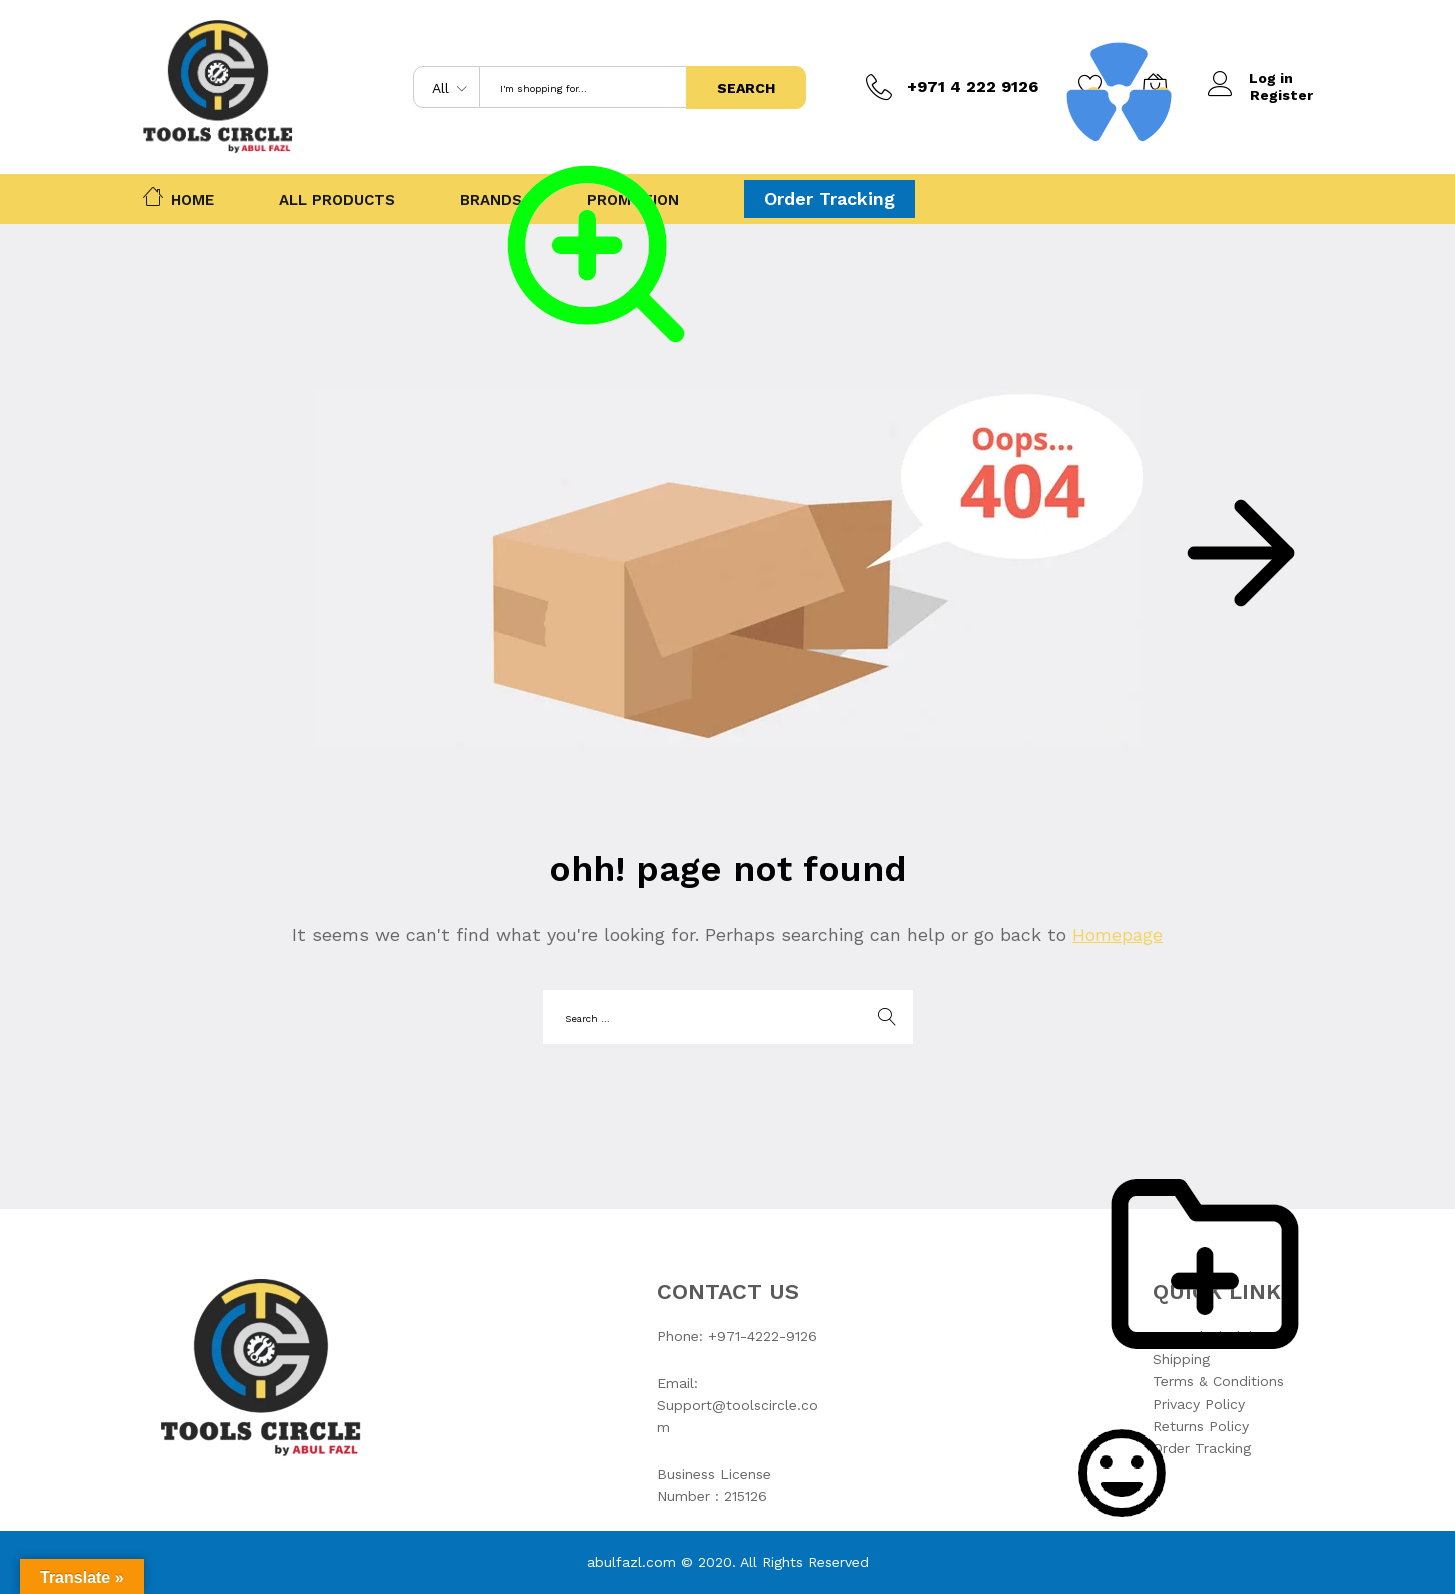 This screenshot has height=1594, width=1455. Describe the element at coordinates (1205, 1264) in the screenshot. I see `create a new folder` at that location.